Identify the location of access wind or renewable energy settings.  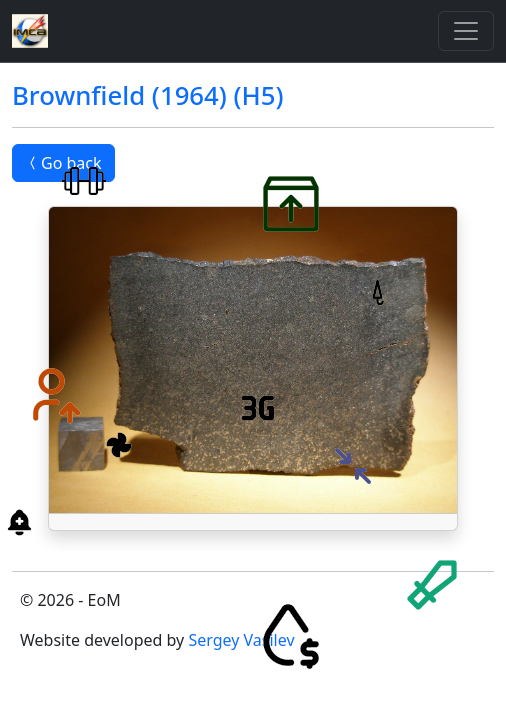
(119, 445).